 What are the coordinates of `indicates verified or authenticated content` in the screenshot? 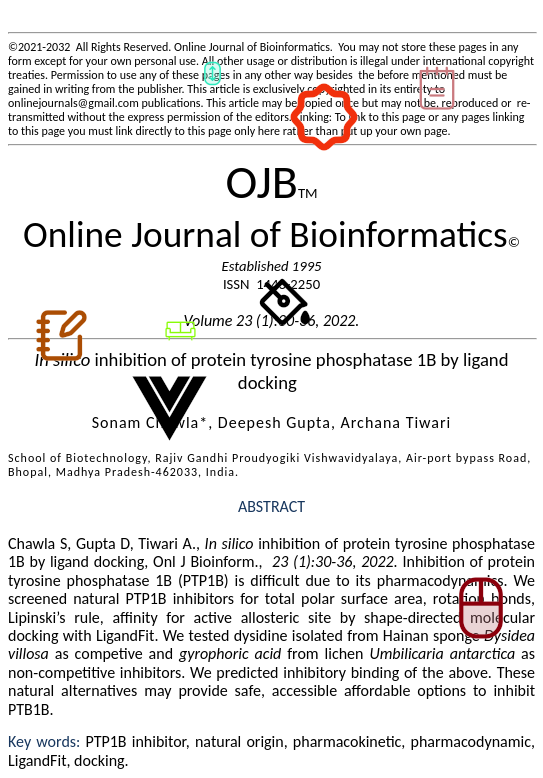 It's located at (324, 117).